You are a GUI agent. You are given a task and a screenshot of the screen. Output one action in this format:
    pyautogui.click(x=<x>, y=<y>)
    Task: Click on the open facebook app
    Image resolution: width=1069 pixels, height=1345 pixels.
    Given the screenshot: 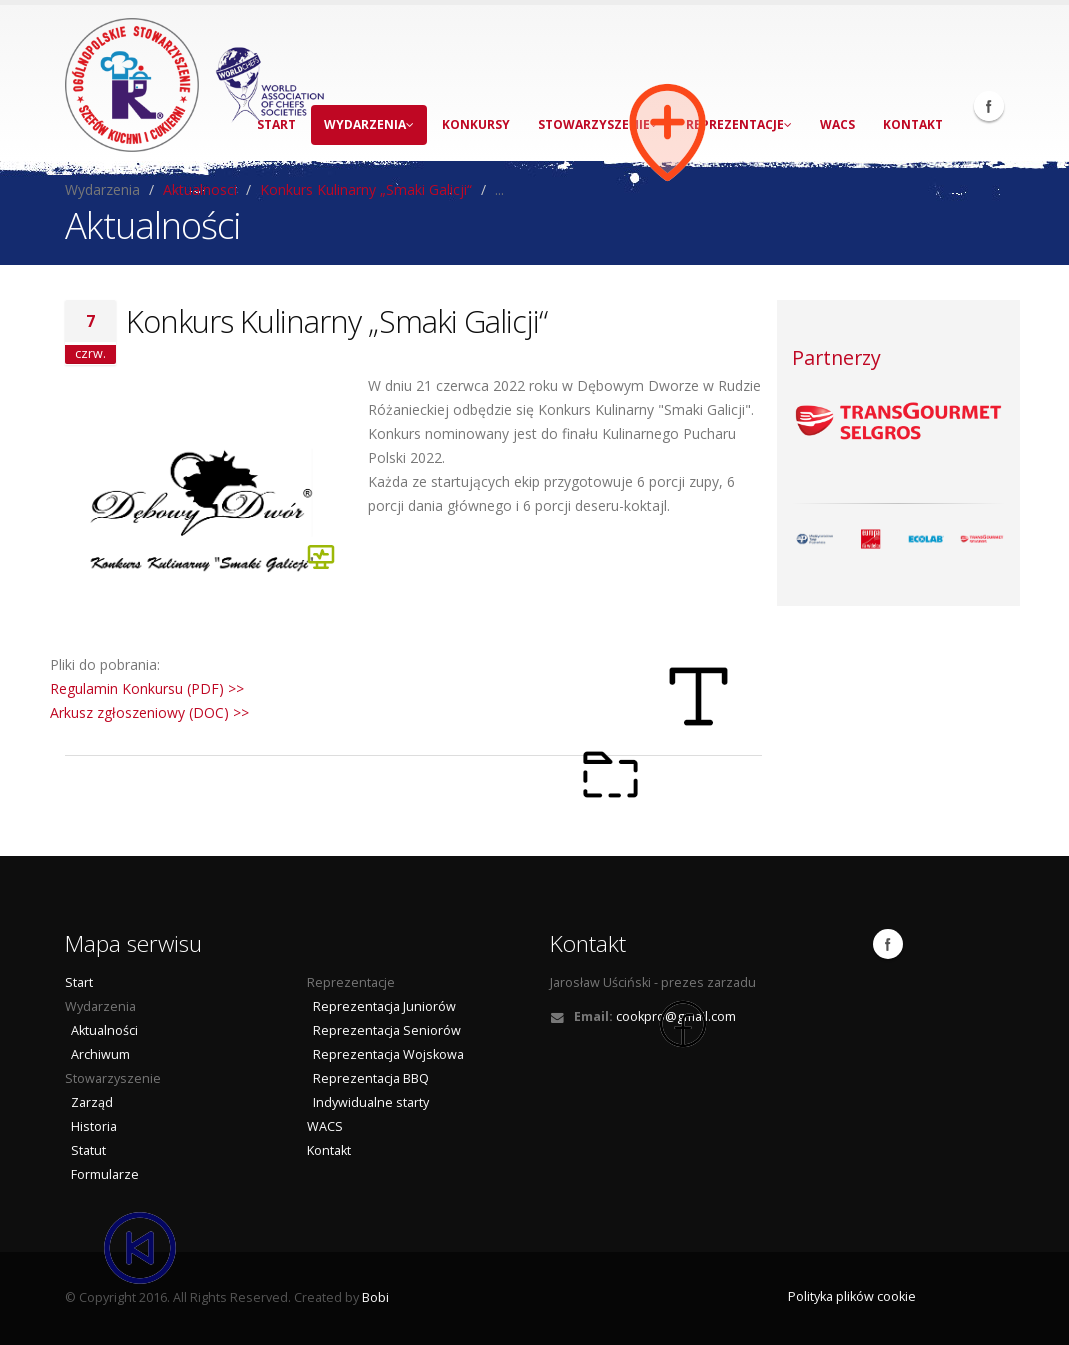 What is the action you would take?
    pyautogui.click(x=683, y=1024)
    